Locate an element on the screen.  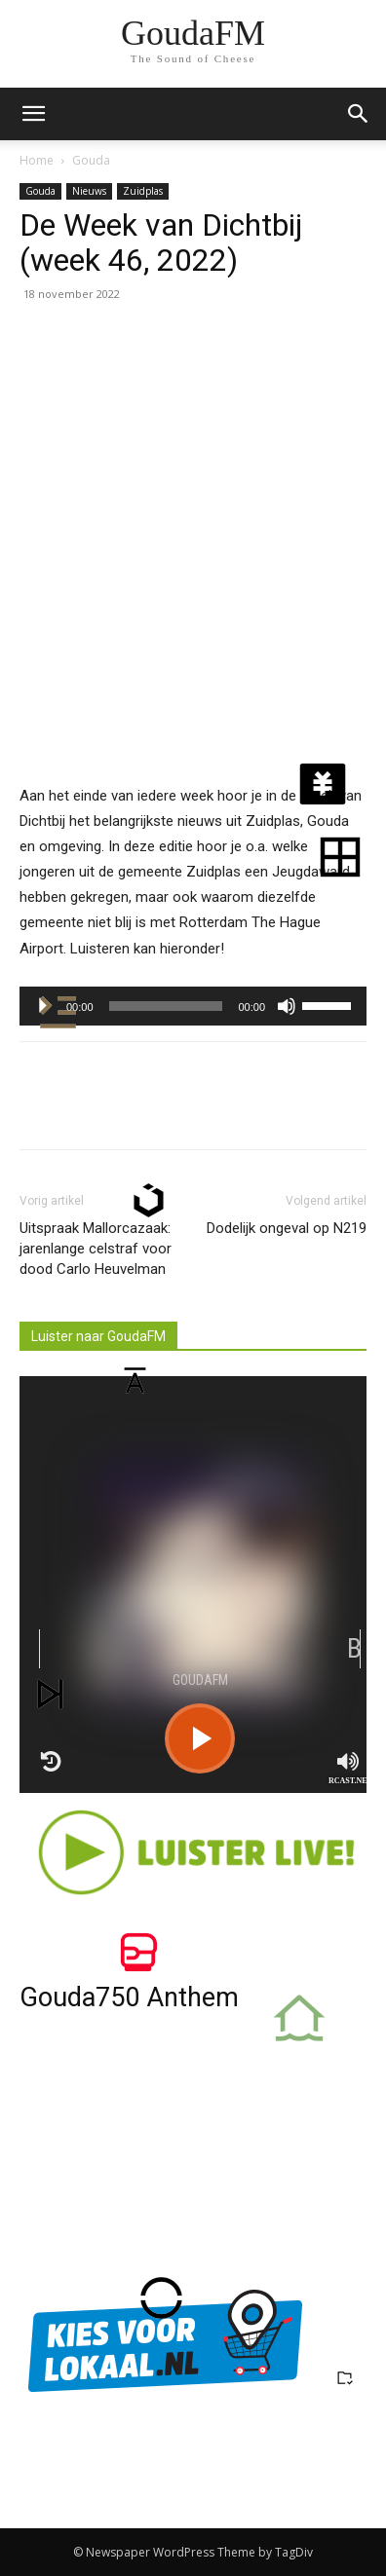
indicates content is loading is located at coordinates (161, 2297).